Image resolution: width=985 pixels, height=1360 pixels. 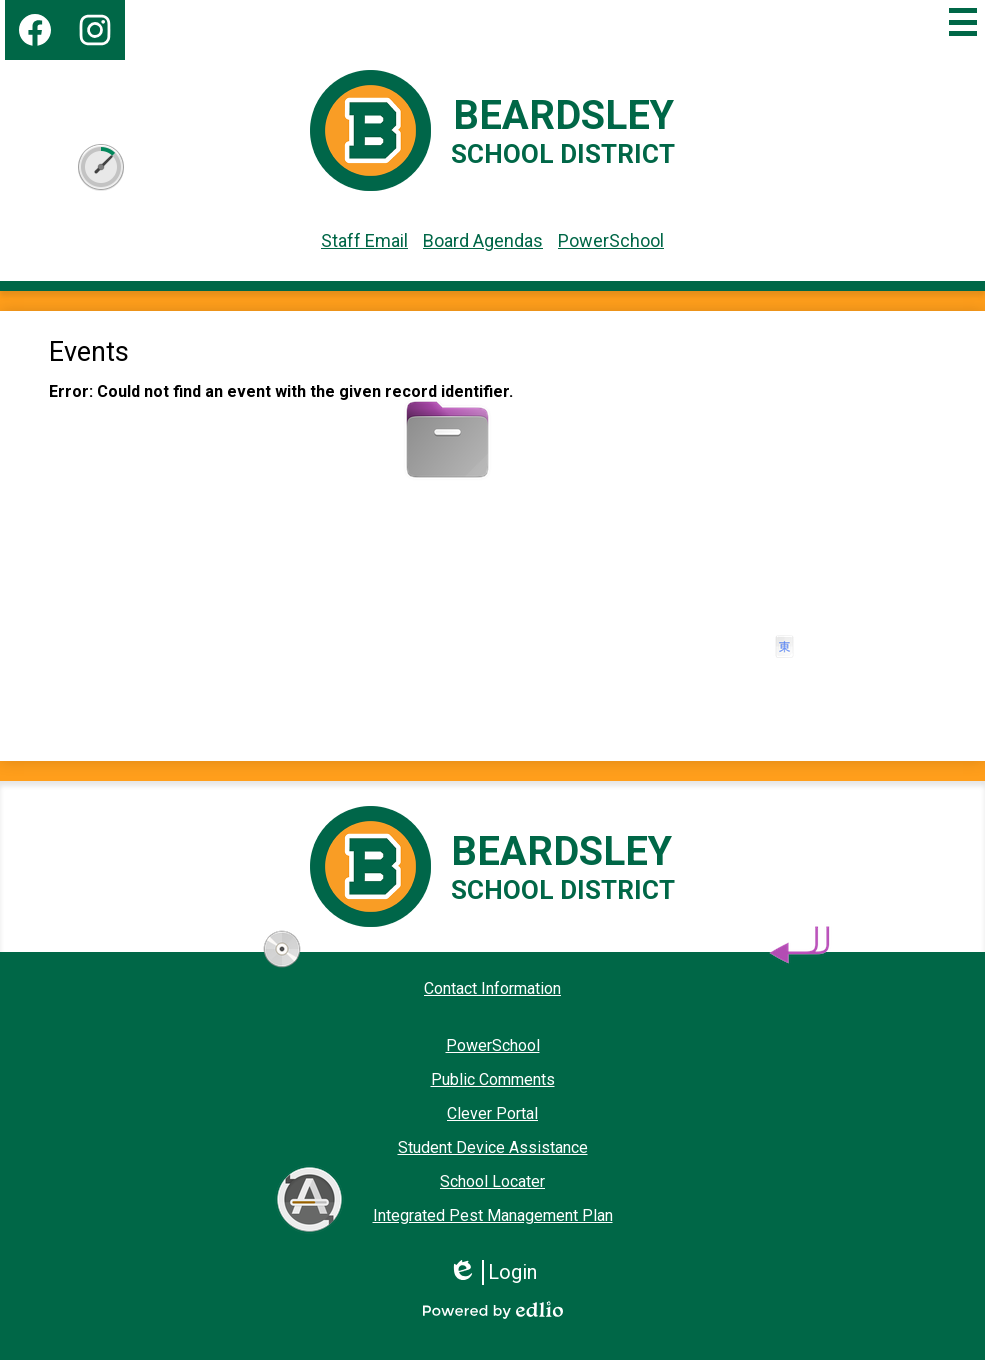 I want to click on open the software update manager, so click(x=309, y=1199).